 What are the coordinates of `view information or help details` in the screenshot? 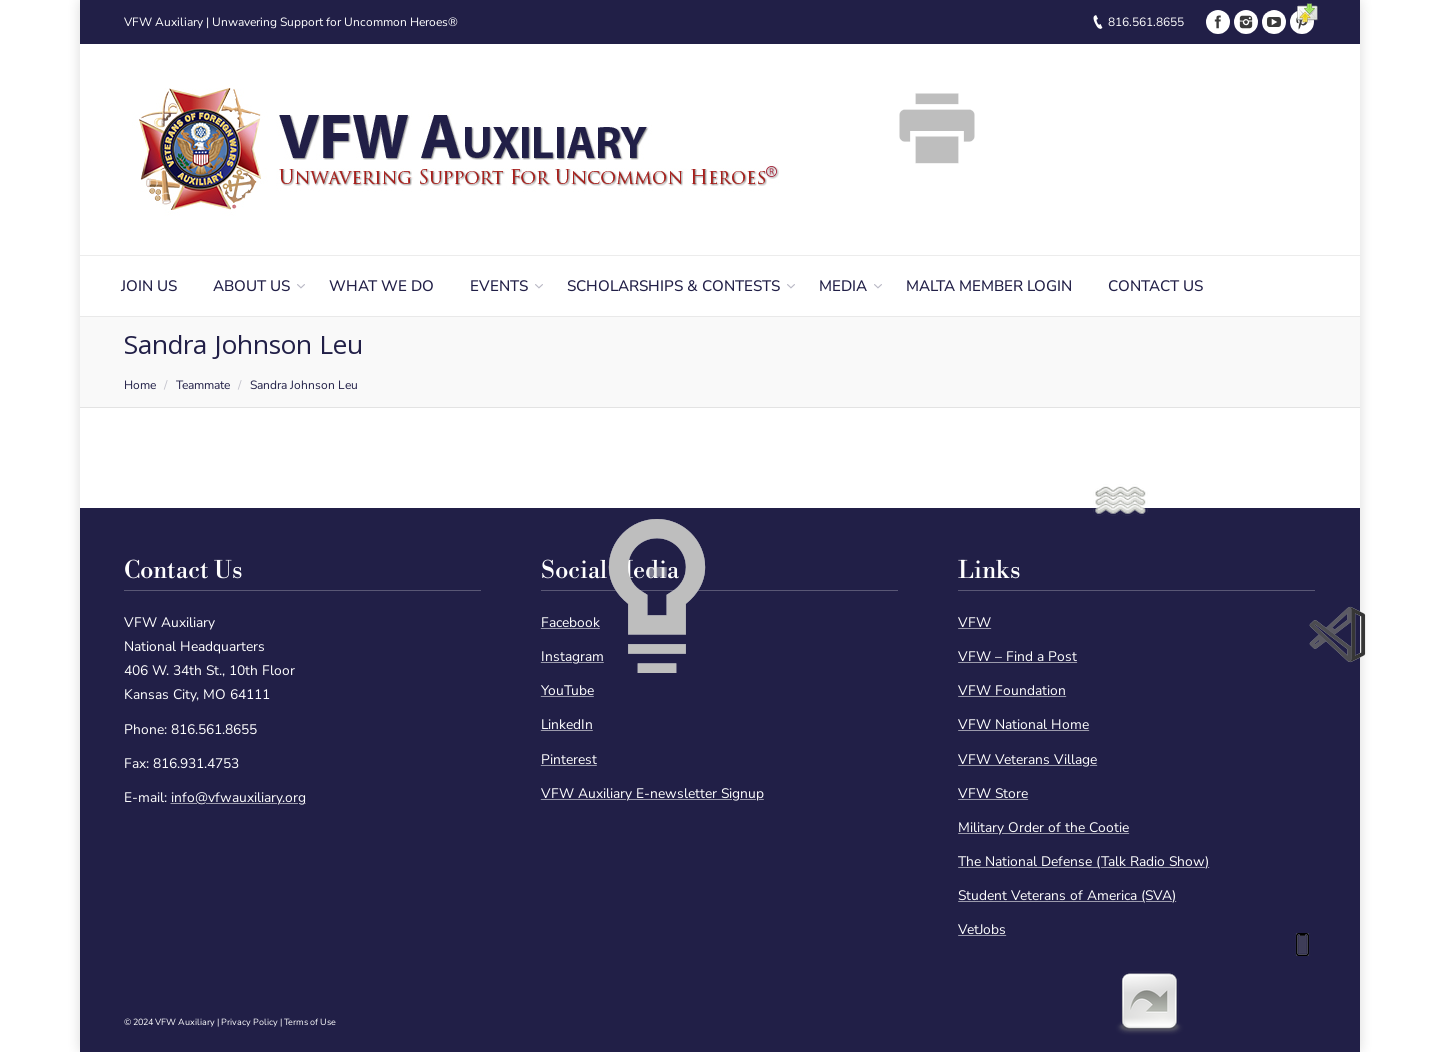 It's located at (657, 596).